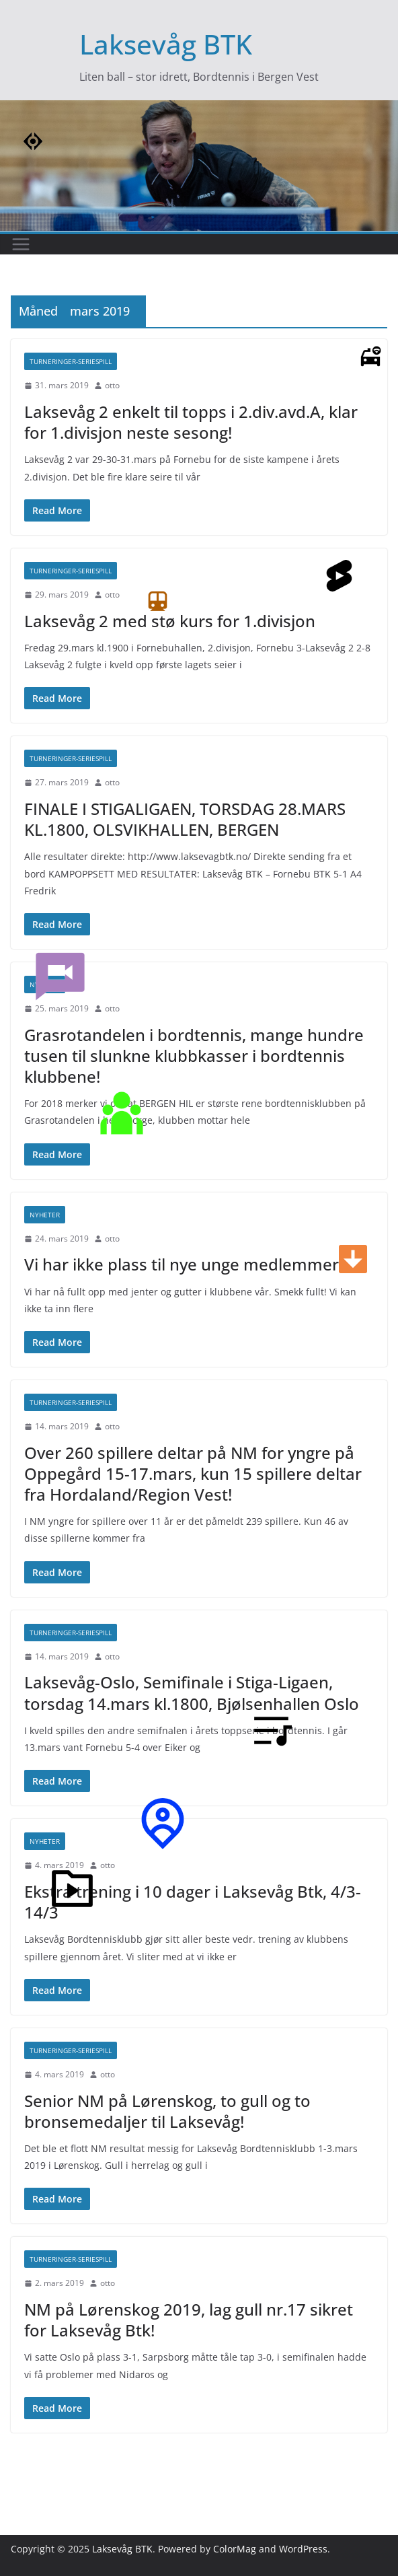  I want to click on view team members, so click(122, 1113).